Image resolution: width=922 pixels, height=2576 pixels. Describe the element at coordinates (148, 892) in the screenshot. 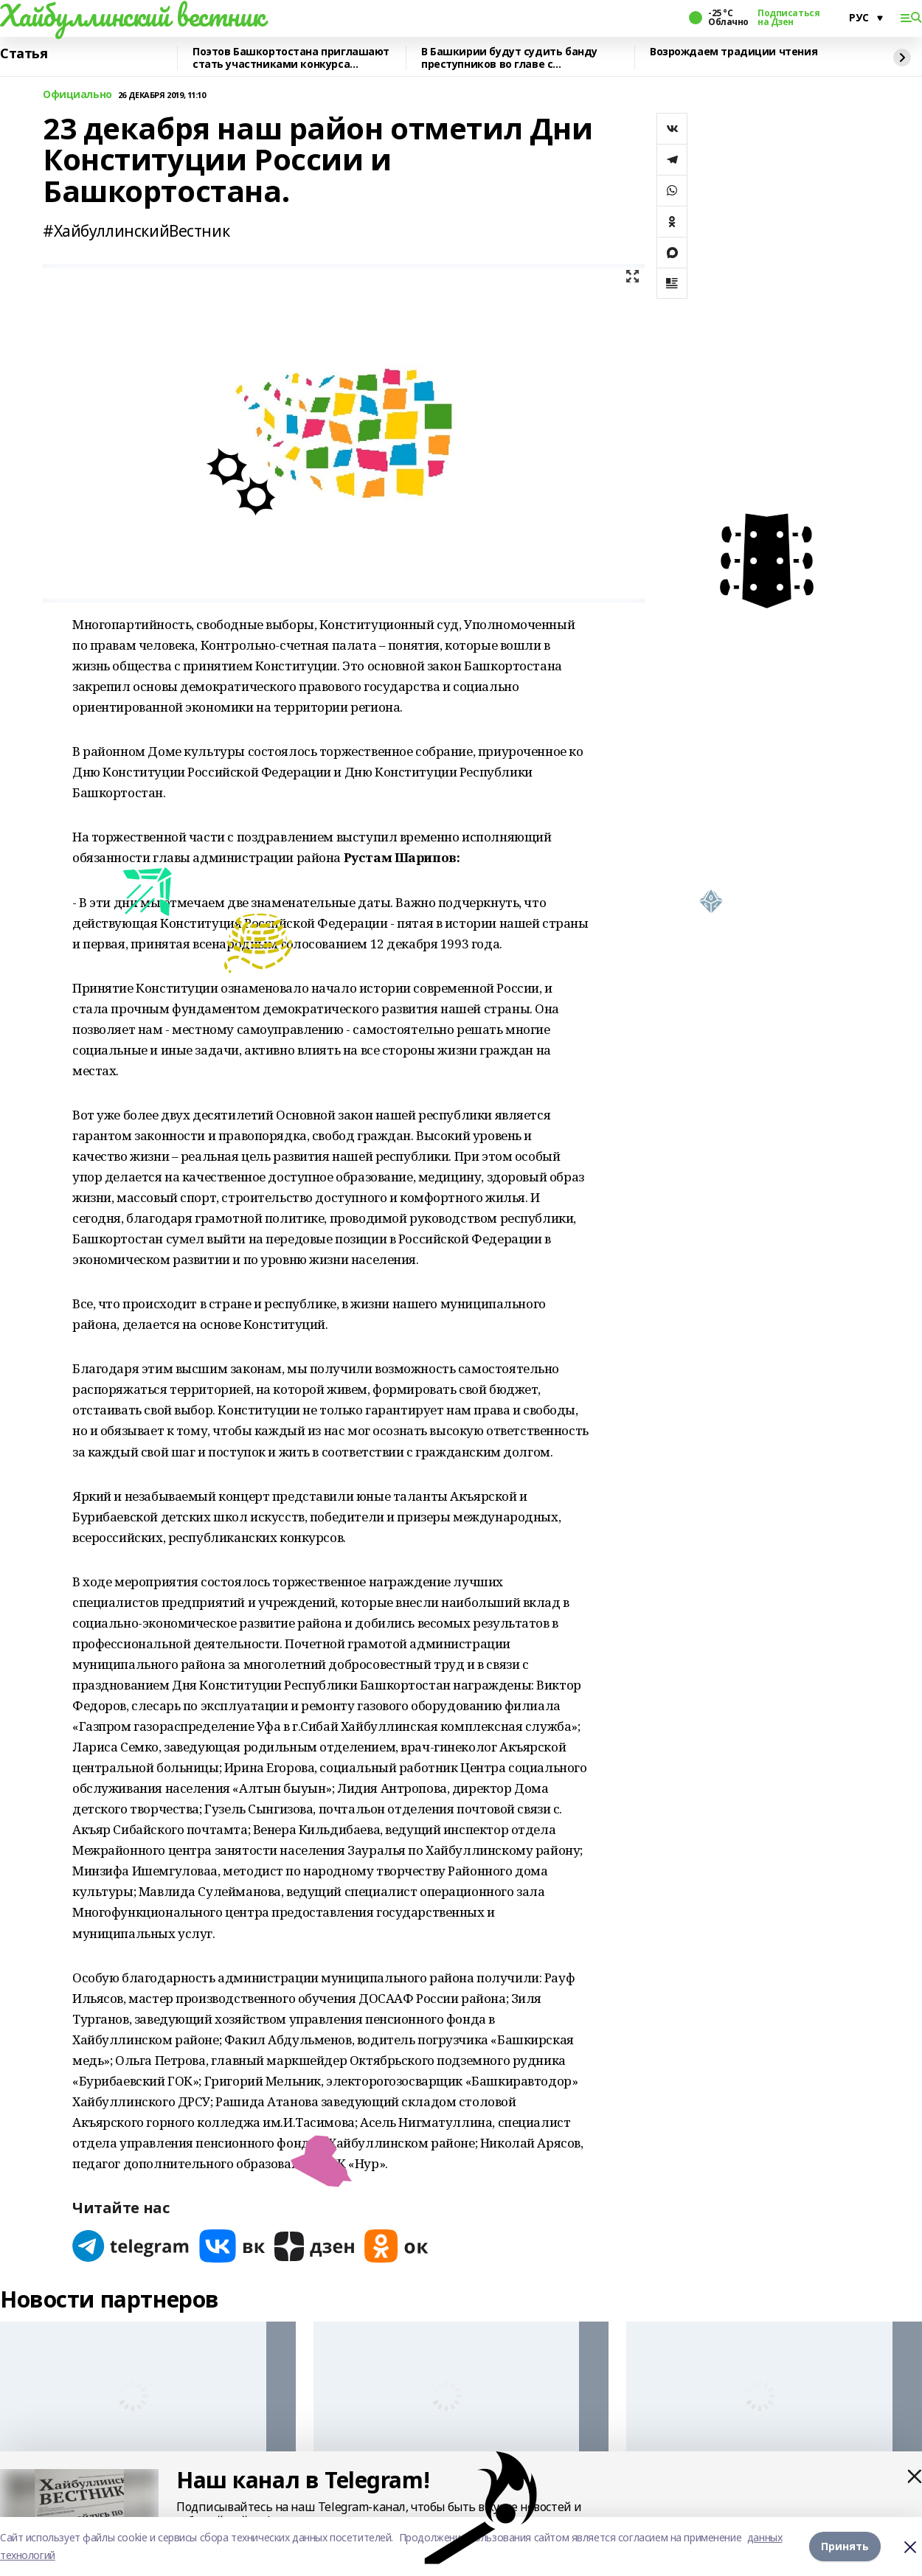

I see `equip armored boomerang weapon` at that location.